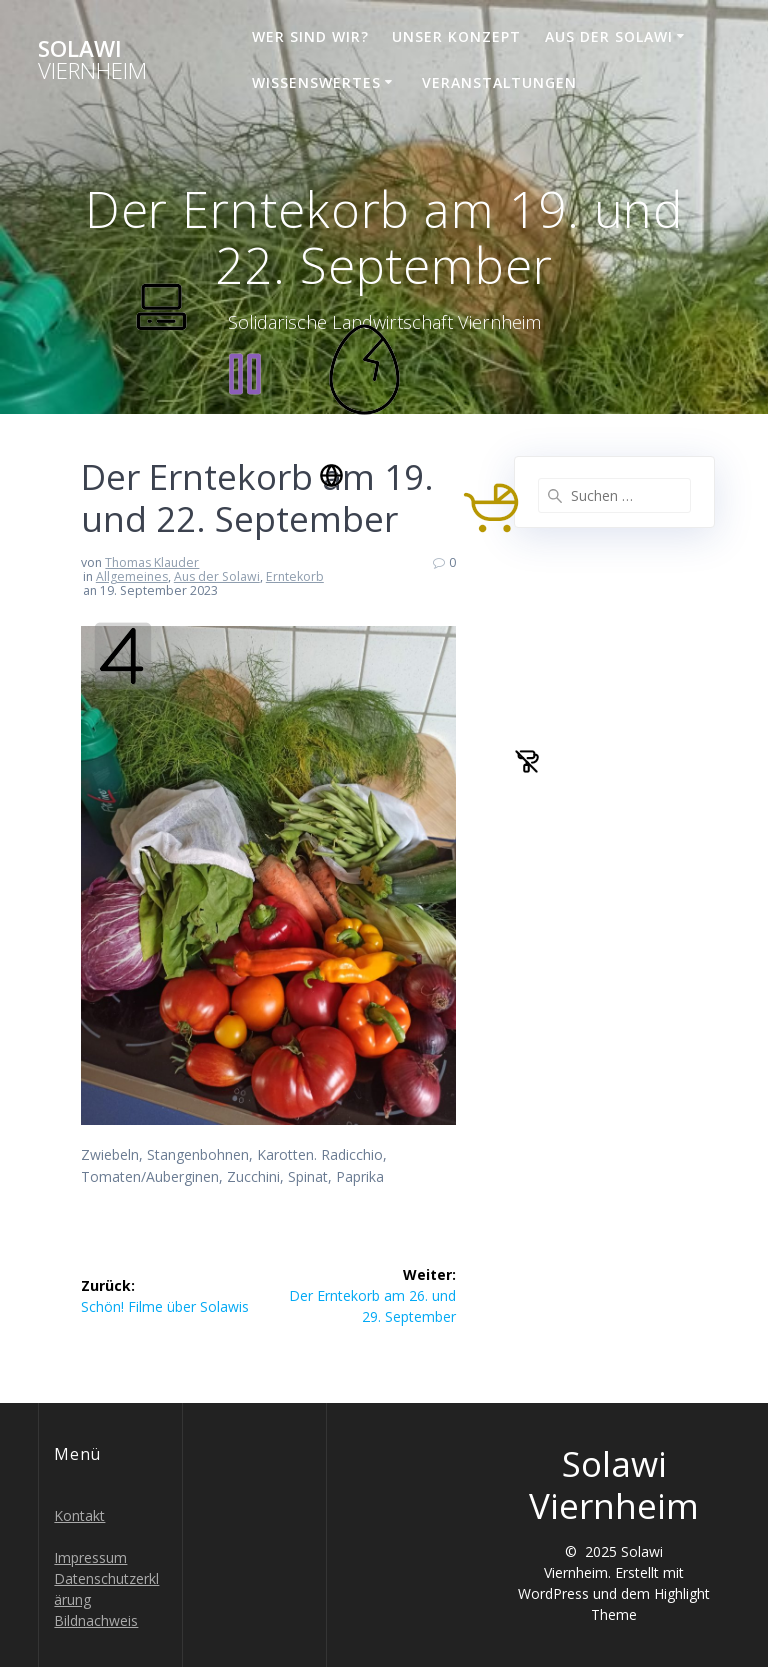 This screenshot has width=768, height=1667. Describe the element at coordinates (331, 475) in the screenshot. I see `access website or browse the internet` at that location.